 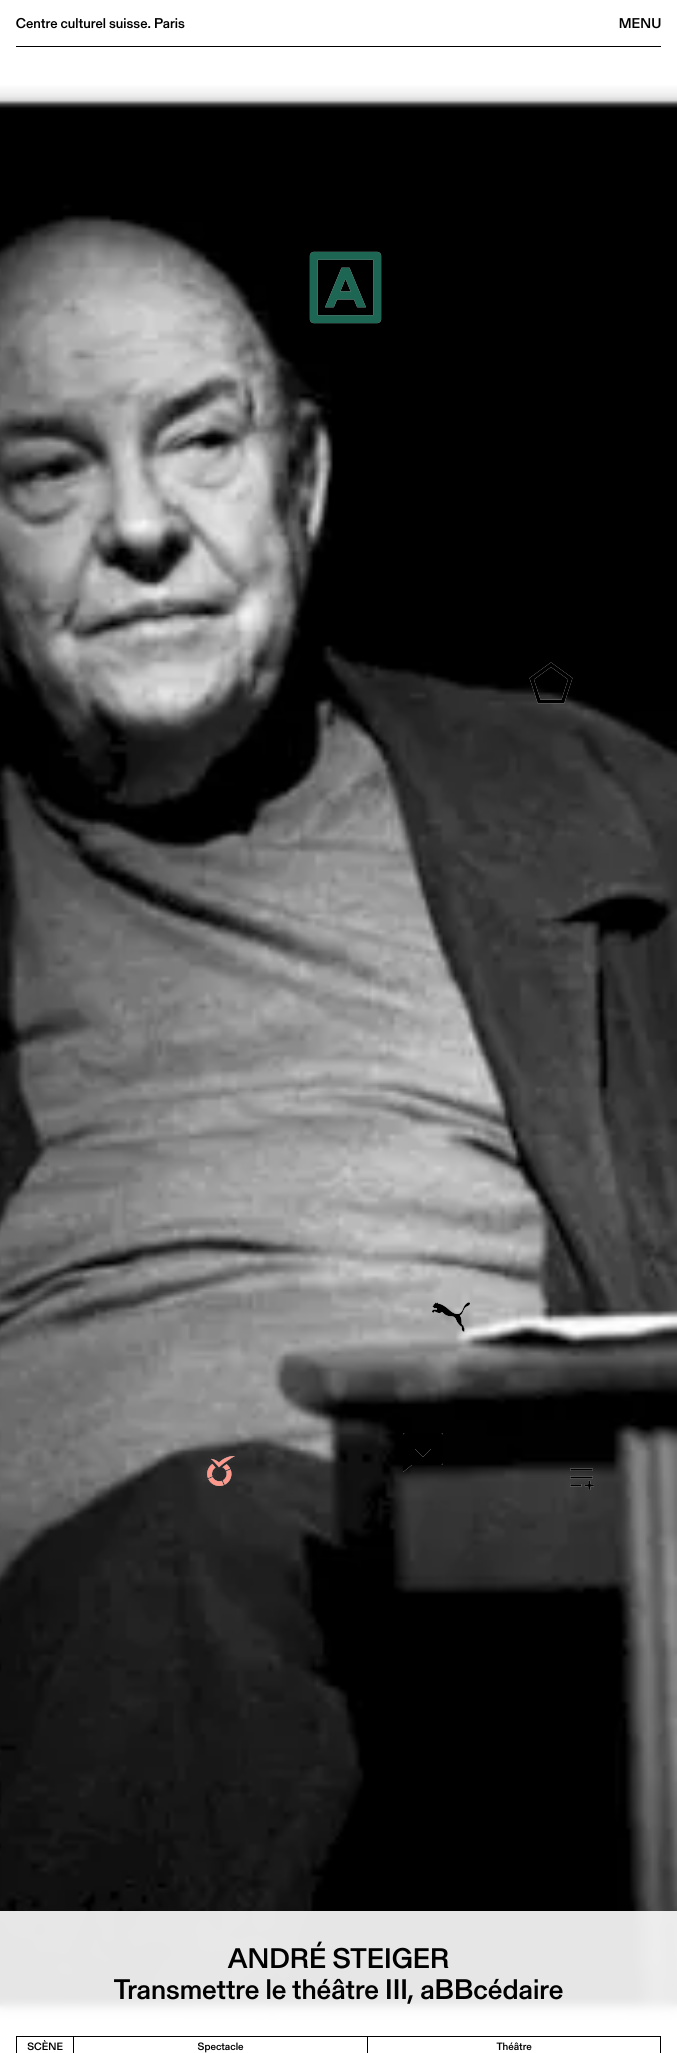 I want to click on download chat history, so click(x=423, y=1451).